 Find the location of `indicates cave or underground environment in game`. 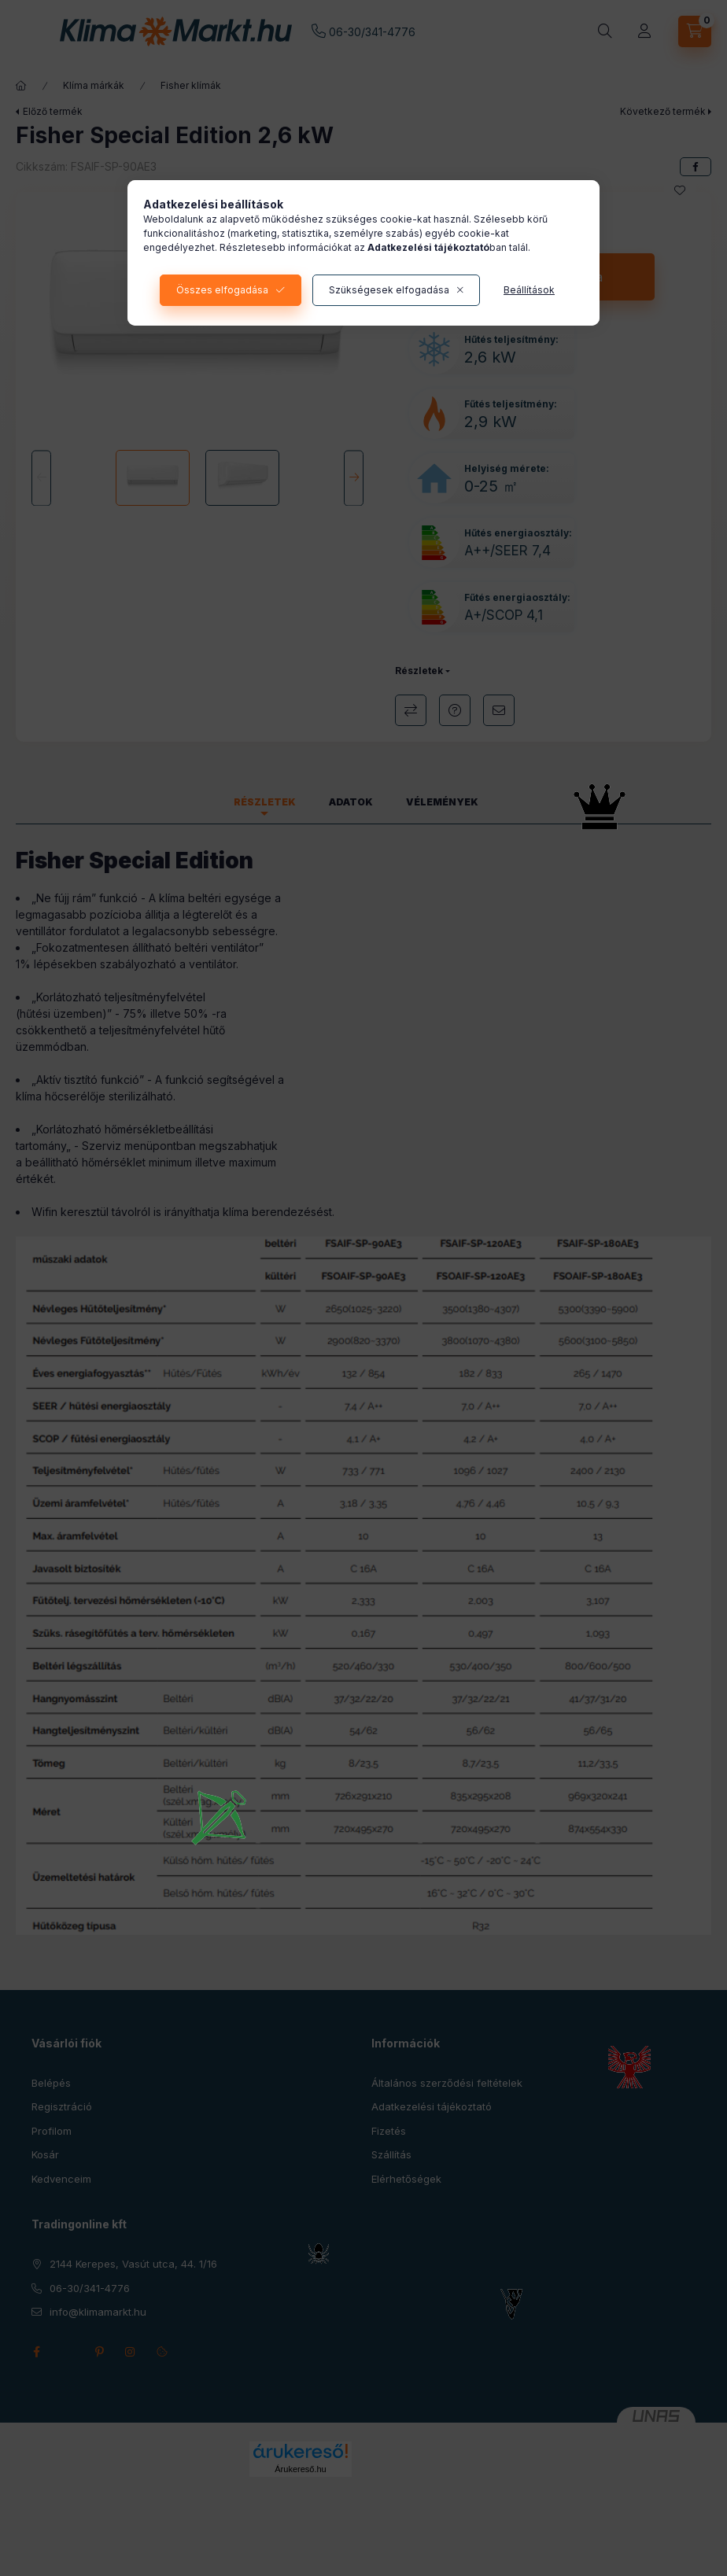

indicates cave or underground environment in game is located at coordinates (511, 2304).